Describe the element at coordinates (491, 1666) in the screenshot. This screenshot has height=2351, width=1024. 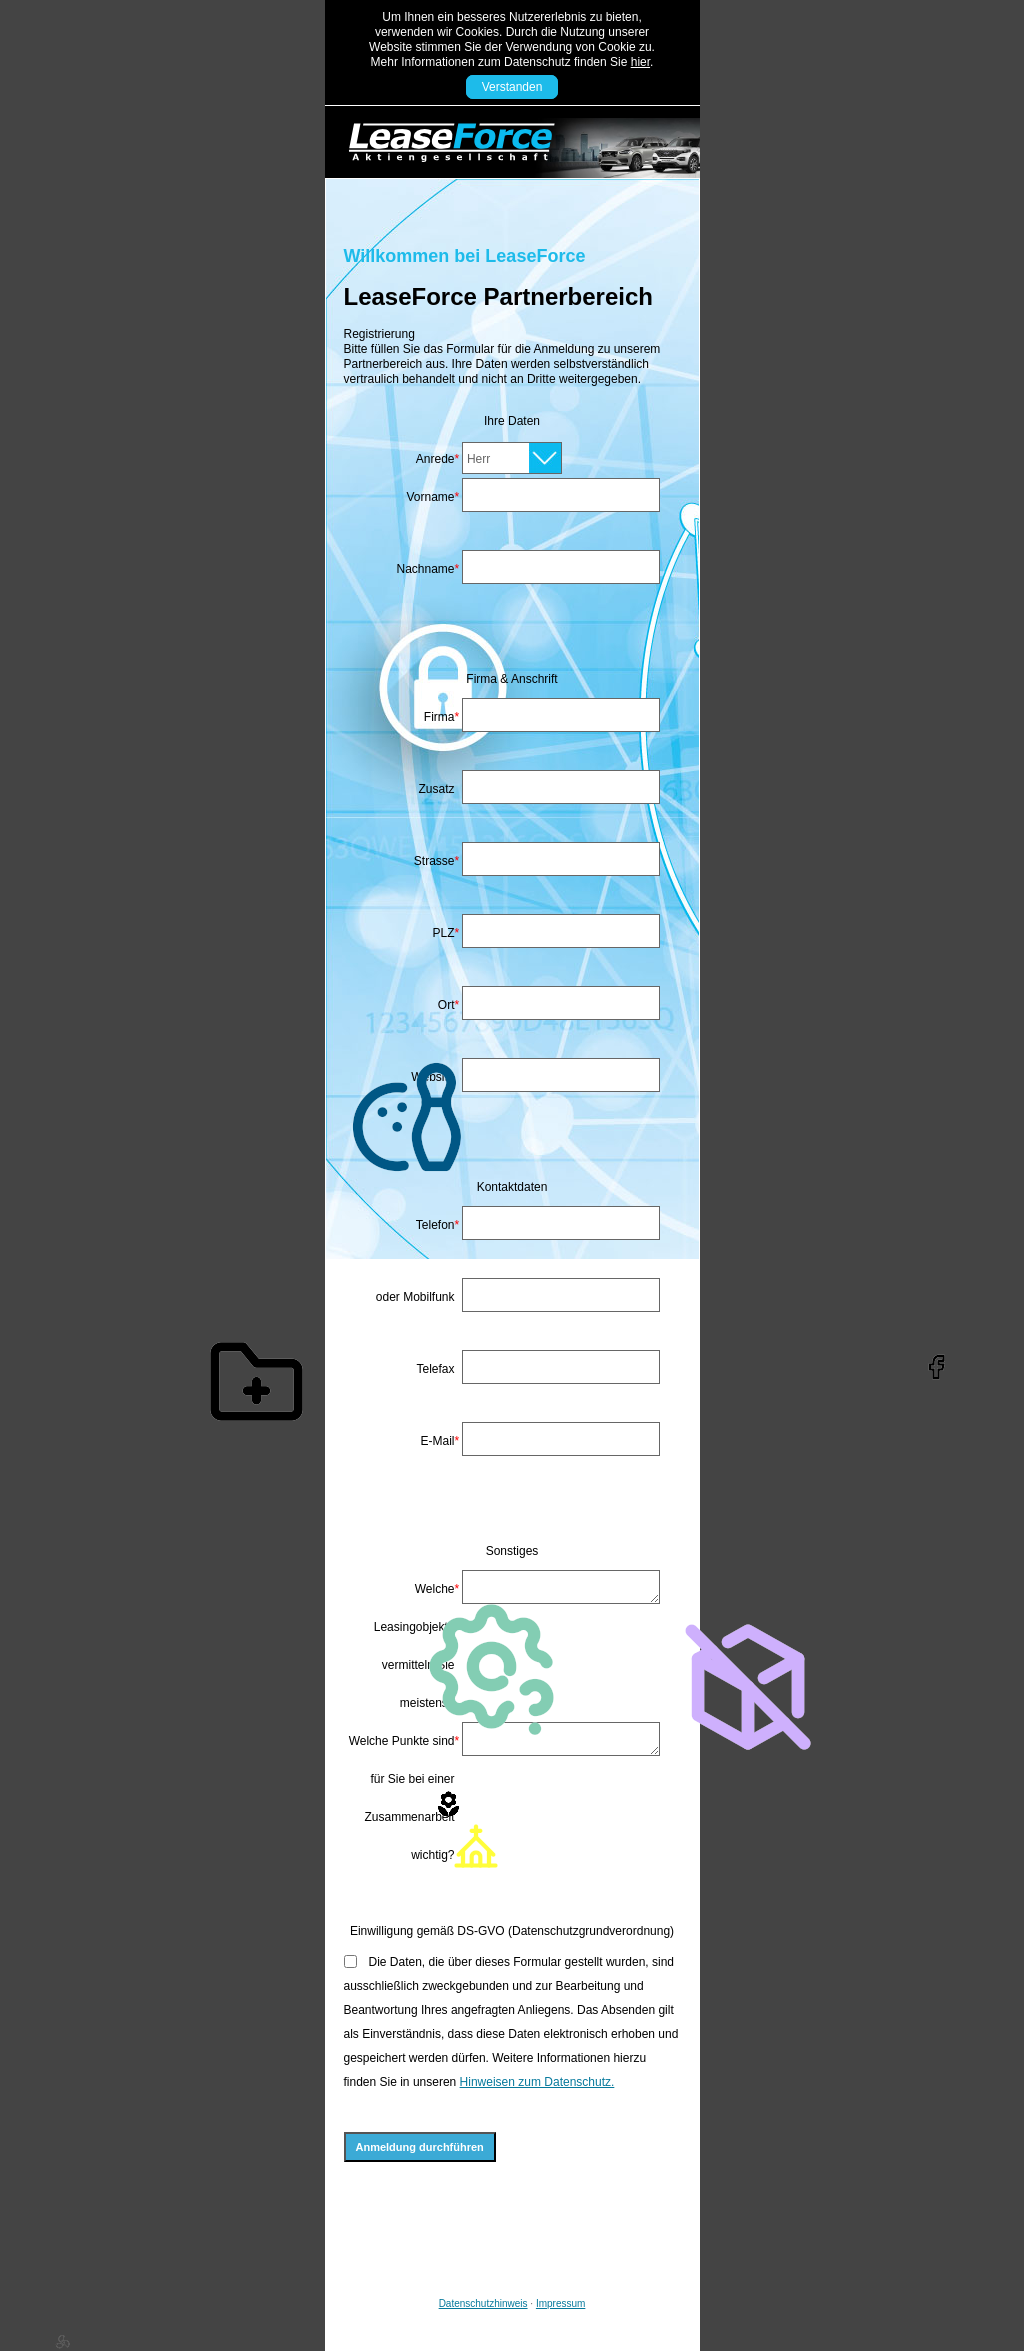
I see `access settings help or FAQ` at that location.